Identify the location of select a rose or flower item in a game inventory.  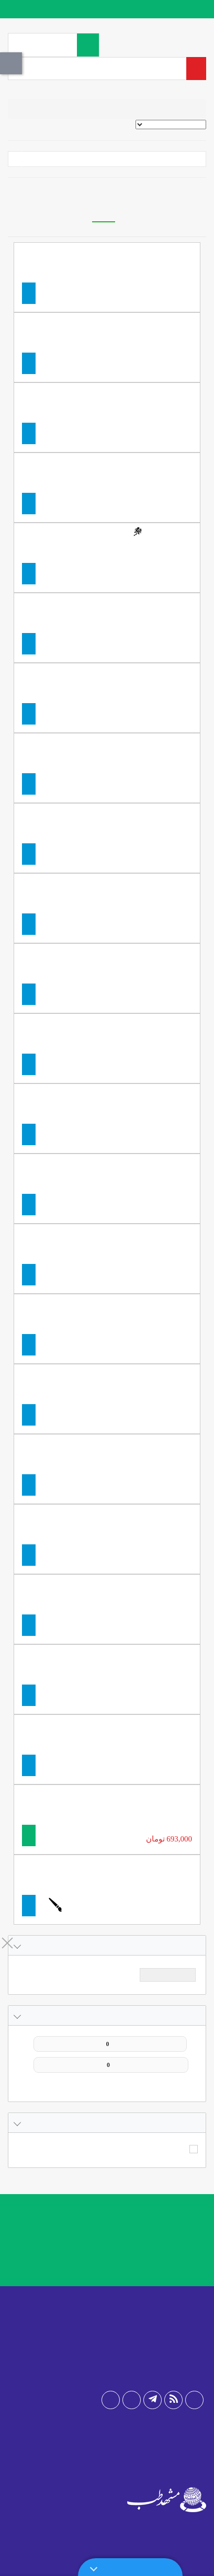
(137, 532).